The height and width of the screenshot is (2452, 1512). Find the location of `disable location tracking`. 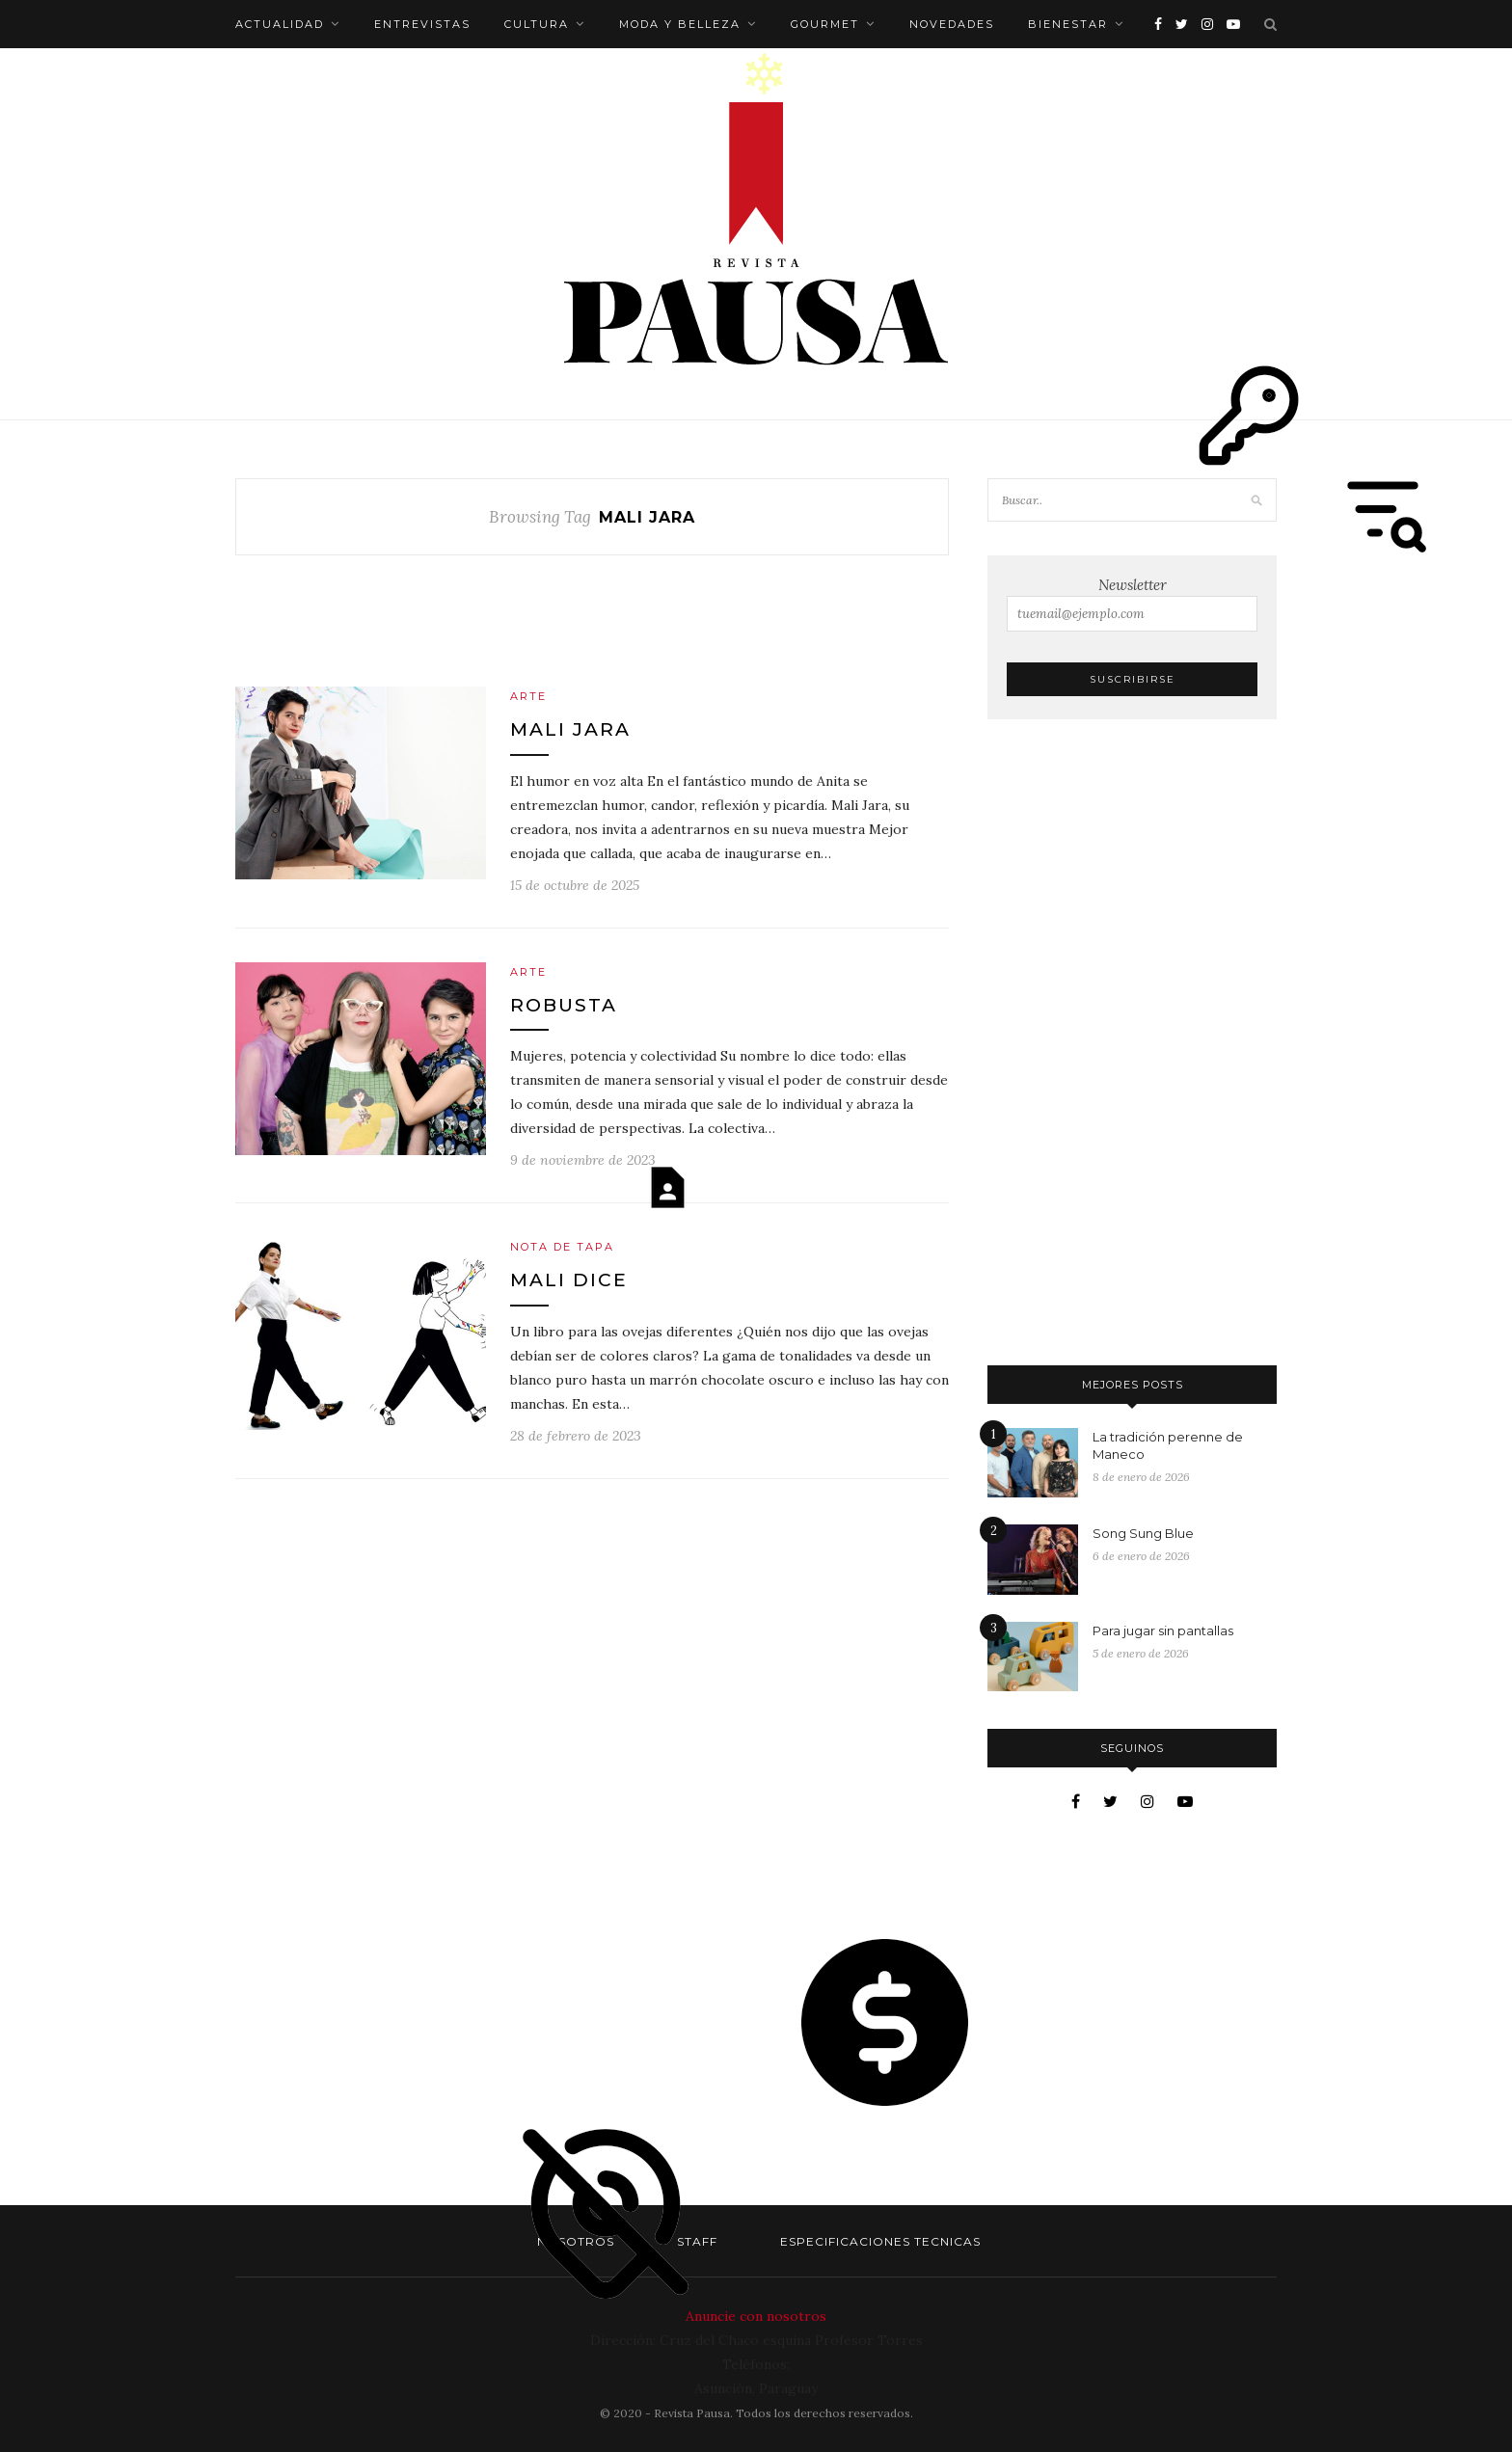

disable location tracking is located at coordinates (606, 2212).